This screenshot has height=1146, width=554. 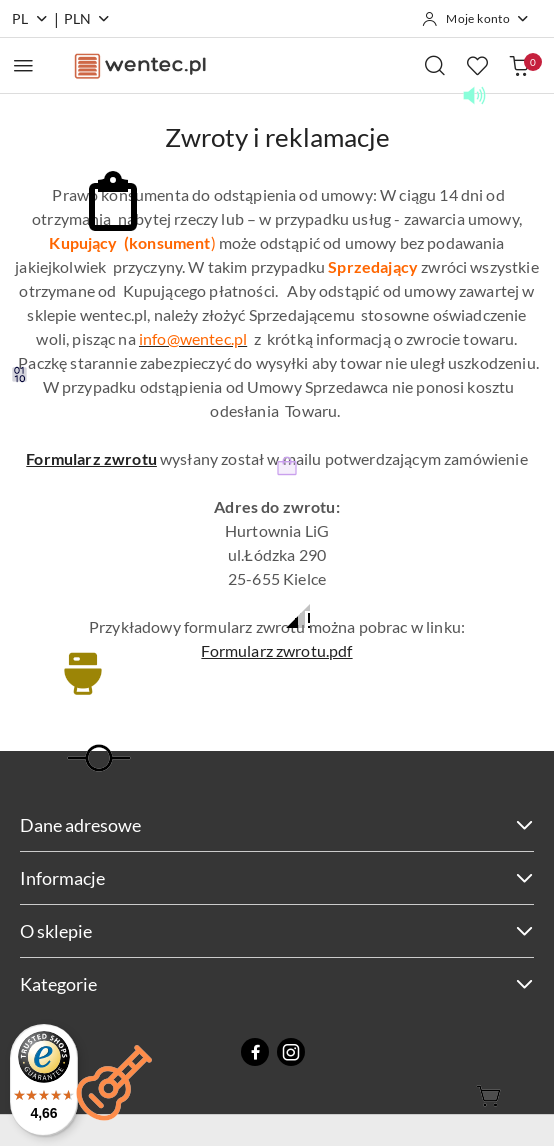 What do you see at coordinates (474, 95) in the screenshot?
I see `volume is set to high or maximum` at bounding box center [474, 95].